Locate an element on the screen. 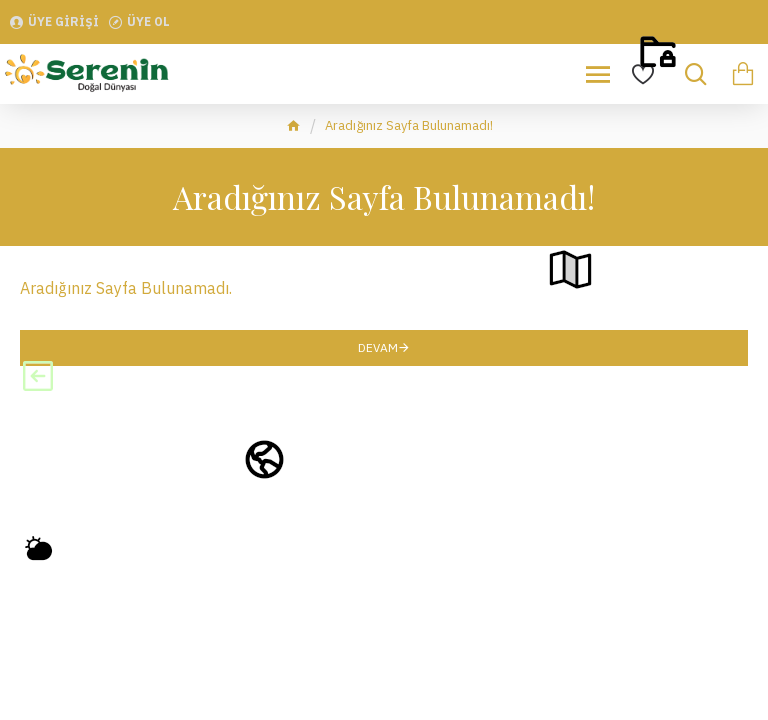 The width and height of the screenshot is (768, 720). navigate back to the previous screen is located at coordinates (38, 376).